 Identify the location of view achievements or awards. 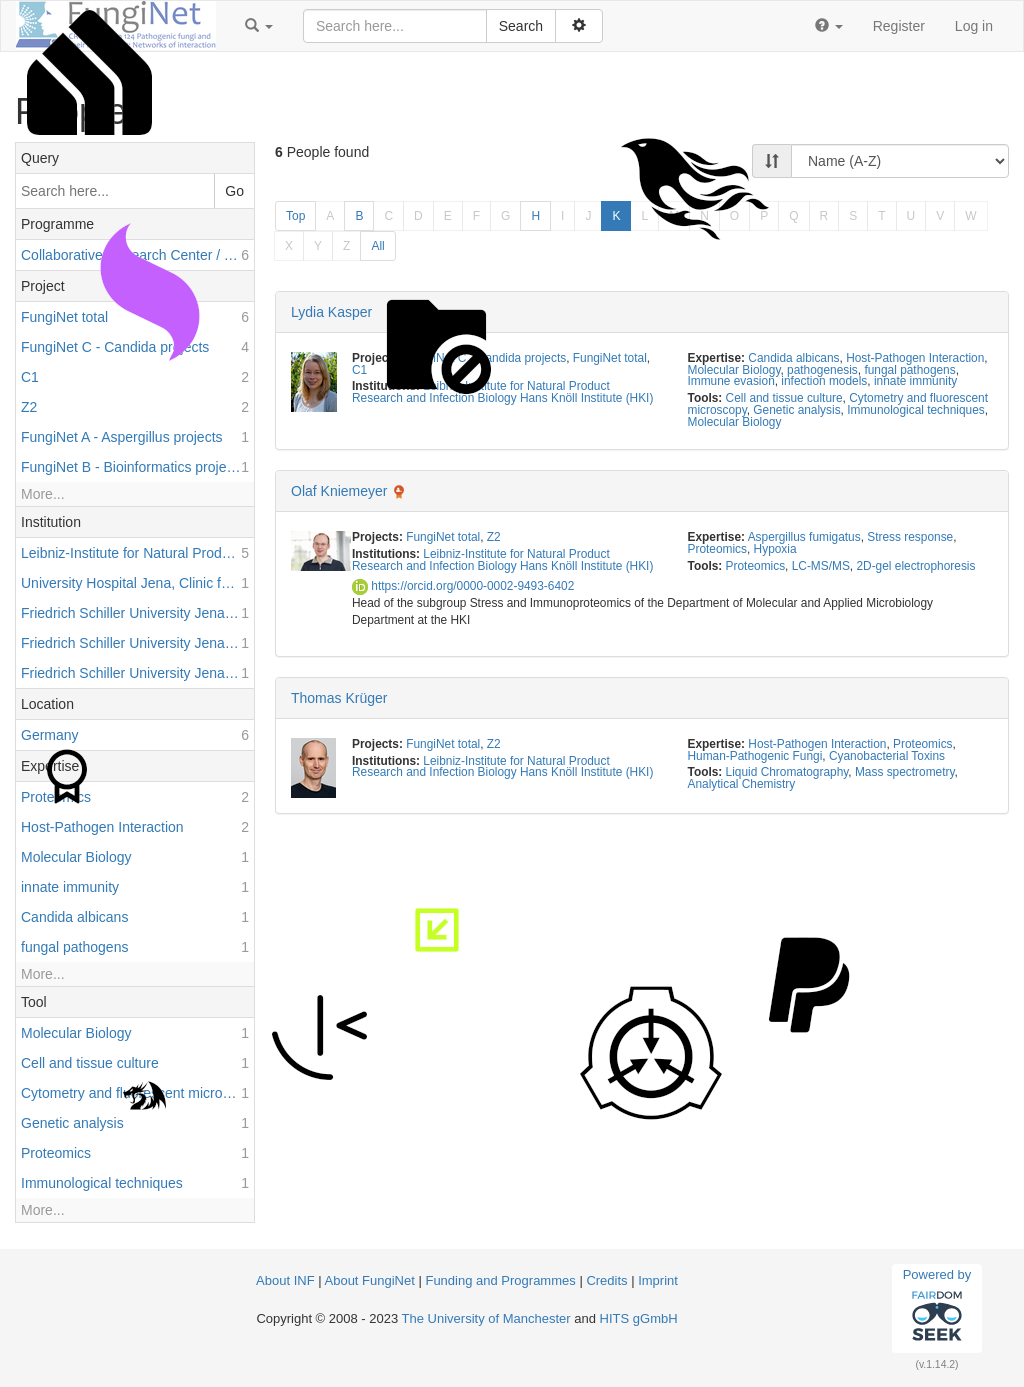
(67, 777).